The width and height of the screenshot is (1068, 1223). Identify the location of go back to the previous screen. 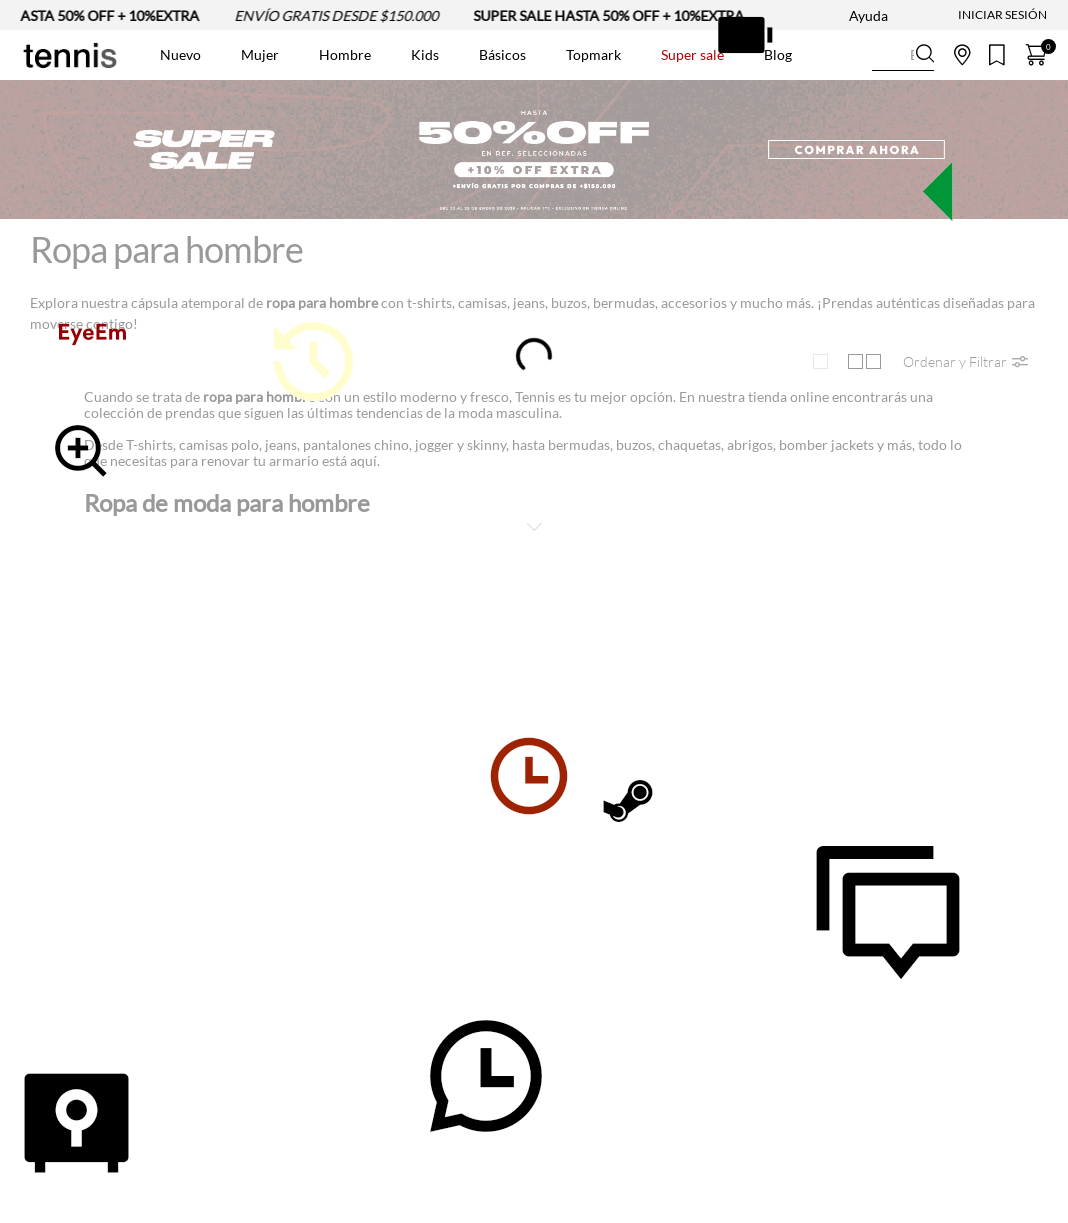
(942, 191).